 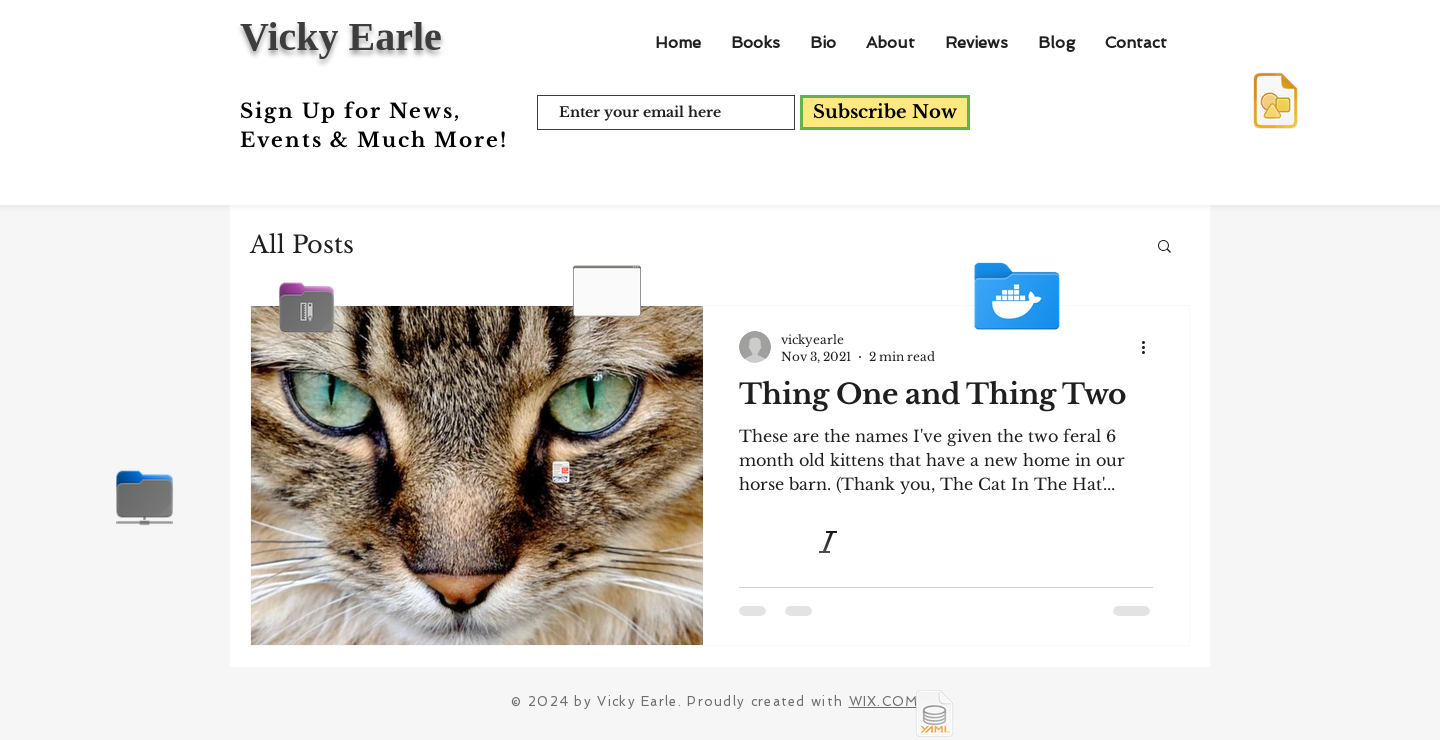 What do you see at coordinates (144, 496) in the screenshot?
I see `access a remote or network folder` at bounding box center [144, 496].